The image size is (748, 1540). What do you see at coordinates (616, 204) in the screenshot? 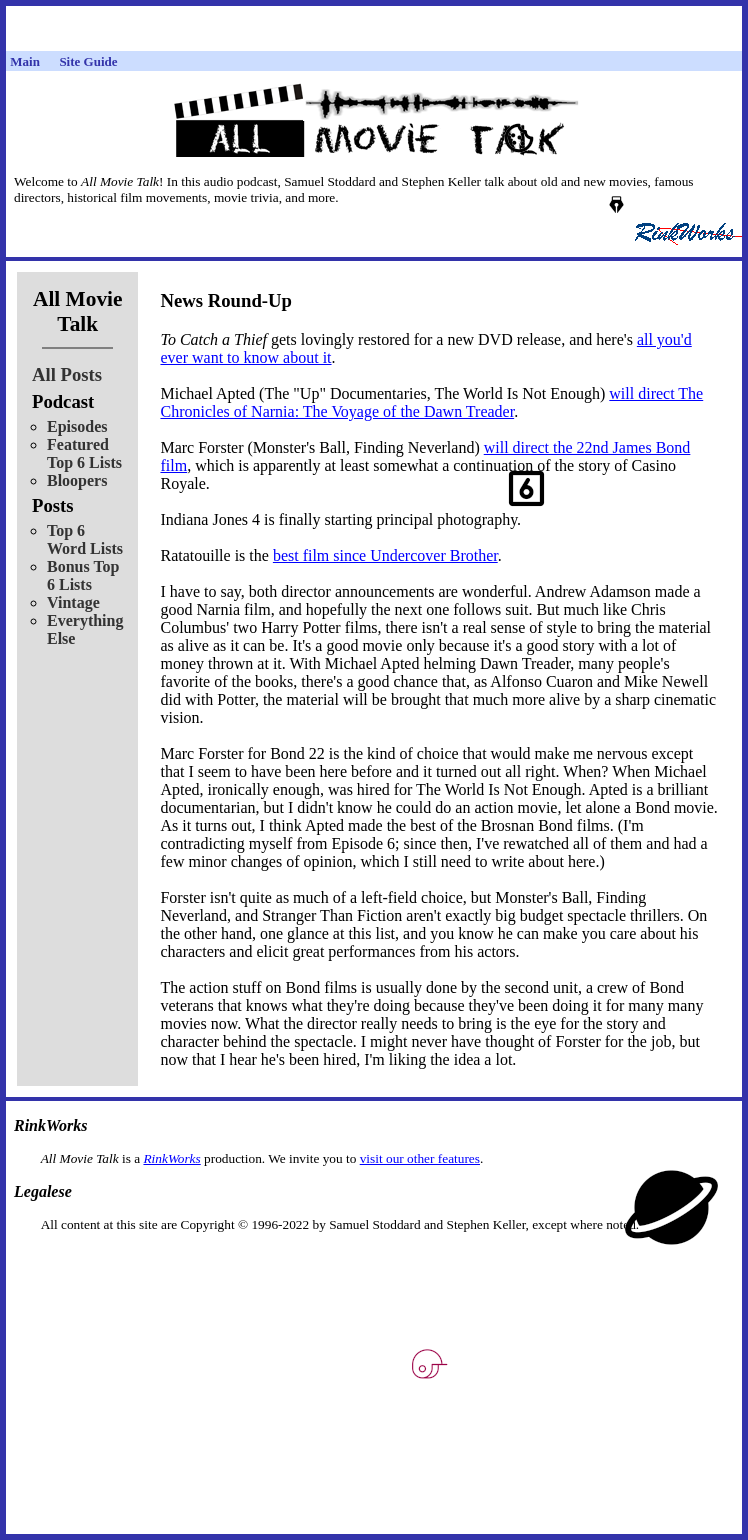
I see `access drawing or illustration tools` at bounding box center [616, 204].